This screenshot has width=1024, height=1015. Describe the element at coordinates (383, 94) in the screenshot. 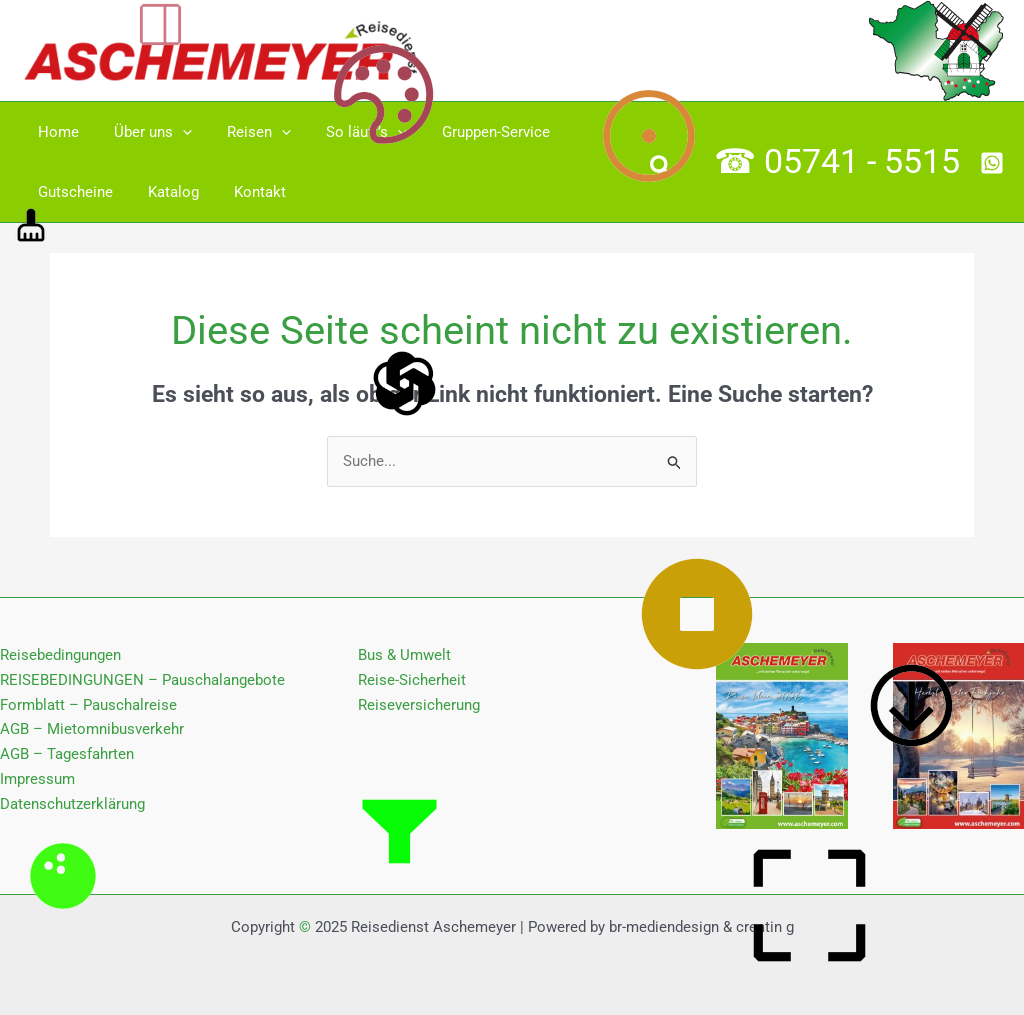

I see `open color picker or palette` at that location.